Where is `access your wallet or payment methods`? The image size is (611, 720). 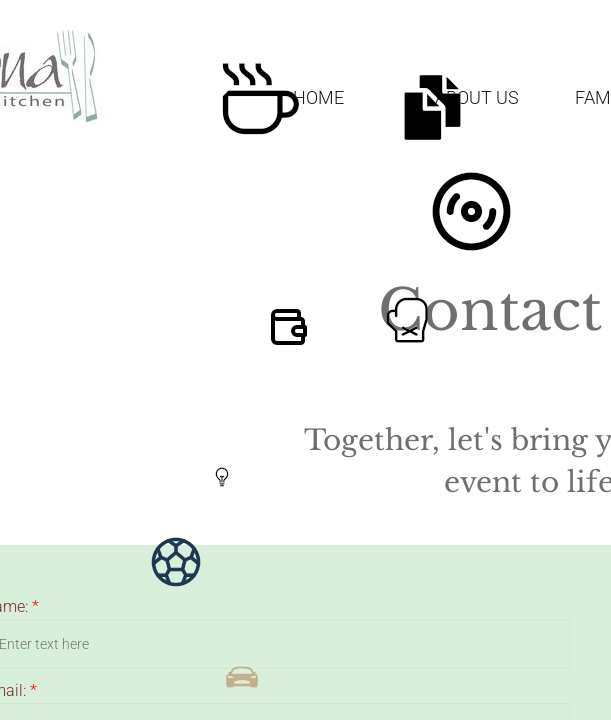
access your wallet or payment methods is located at coordinates (289, 327).